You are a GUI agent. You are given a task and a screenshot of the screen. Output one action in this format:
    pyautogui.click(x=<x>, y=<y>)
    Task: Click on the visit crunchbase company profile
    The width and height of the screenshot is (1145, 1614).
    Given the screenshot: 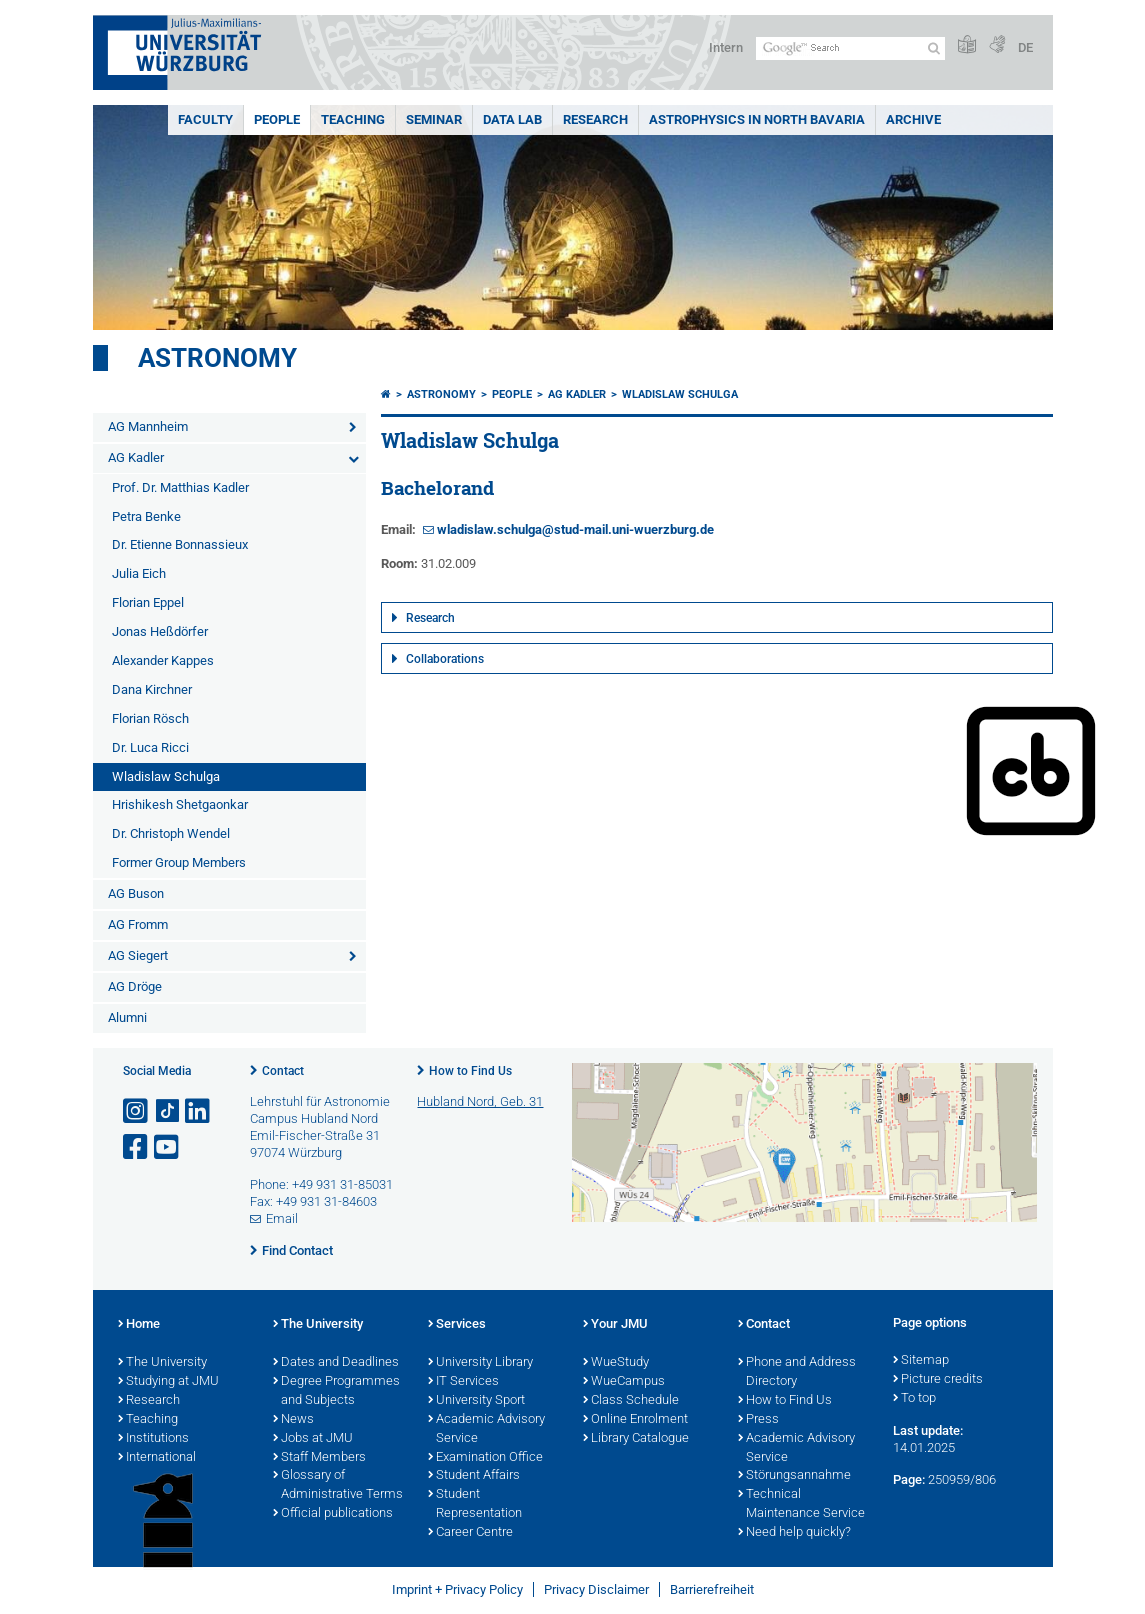 What is the action you would take?
    pyautogui.click(x=1031, y=771)
    